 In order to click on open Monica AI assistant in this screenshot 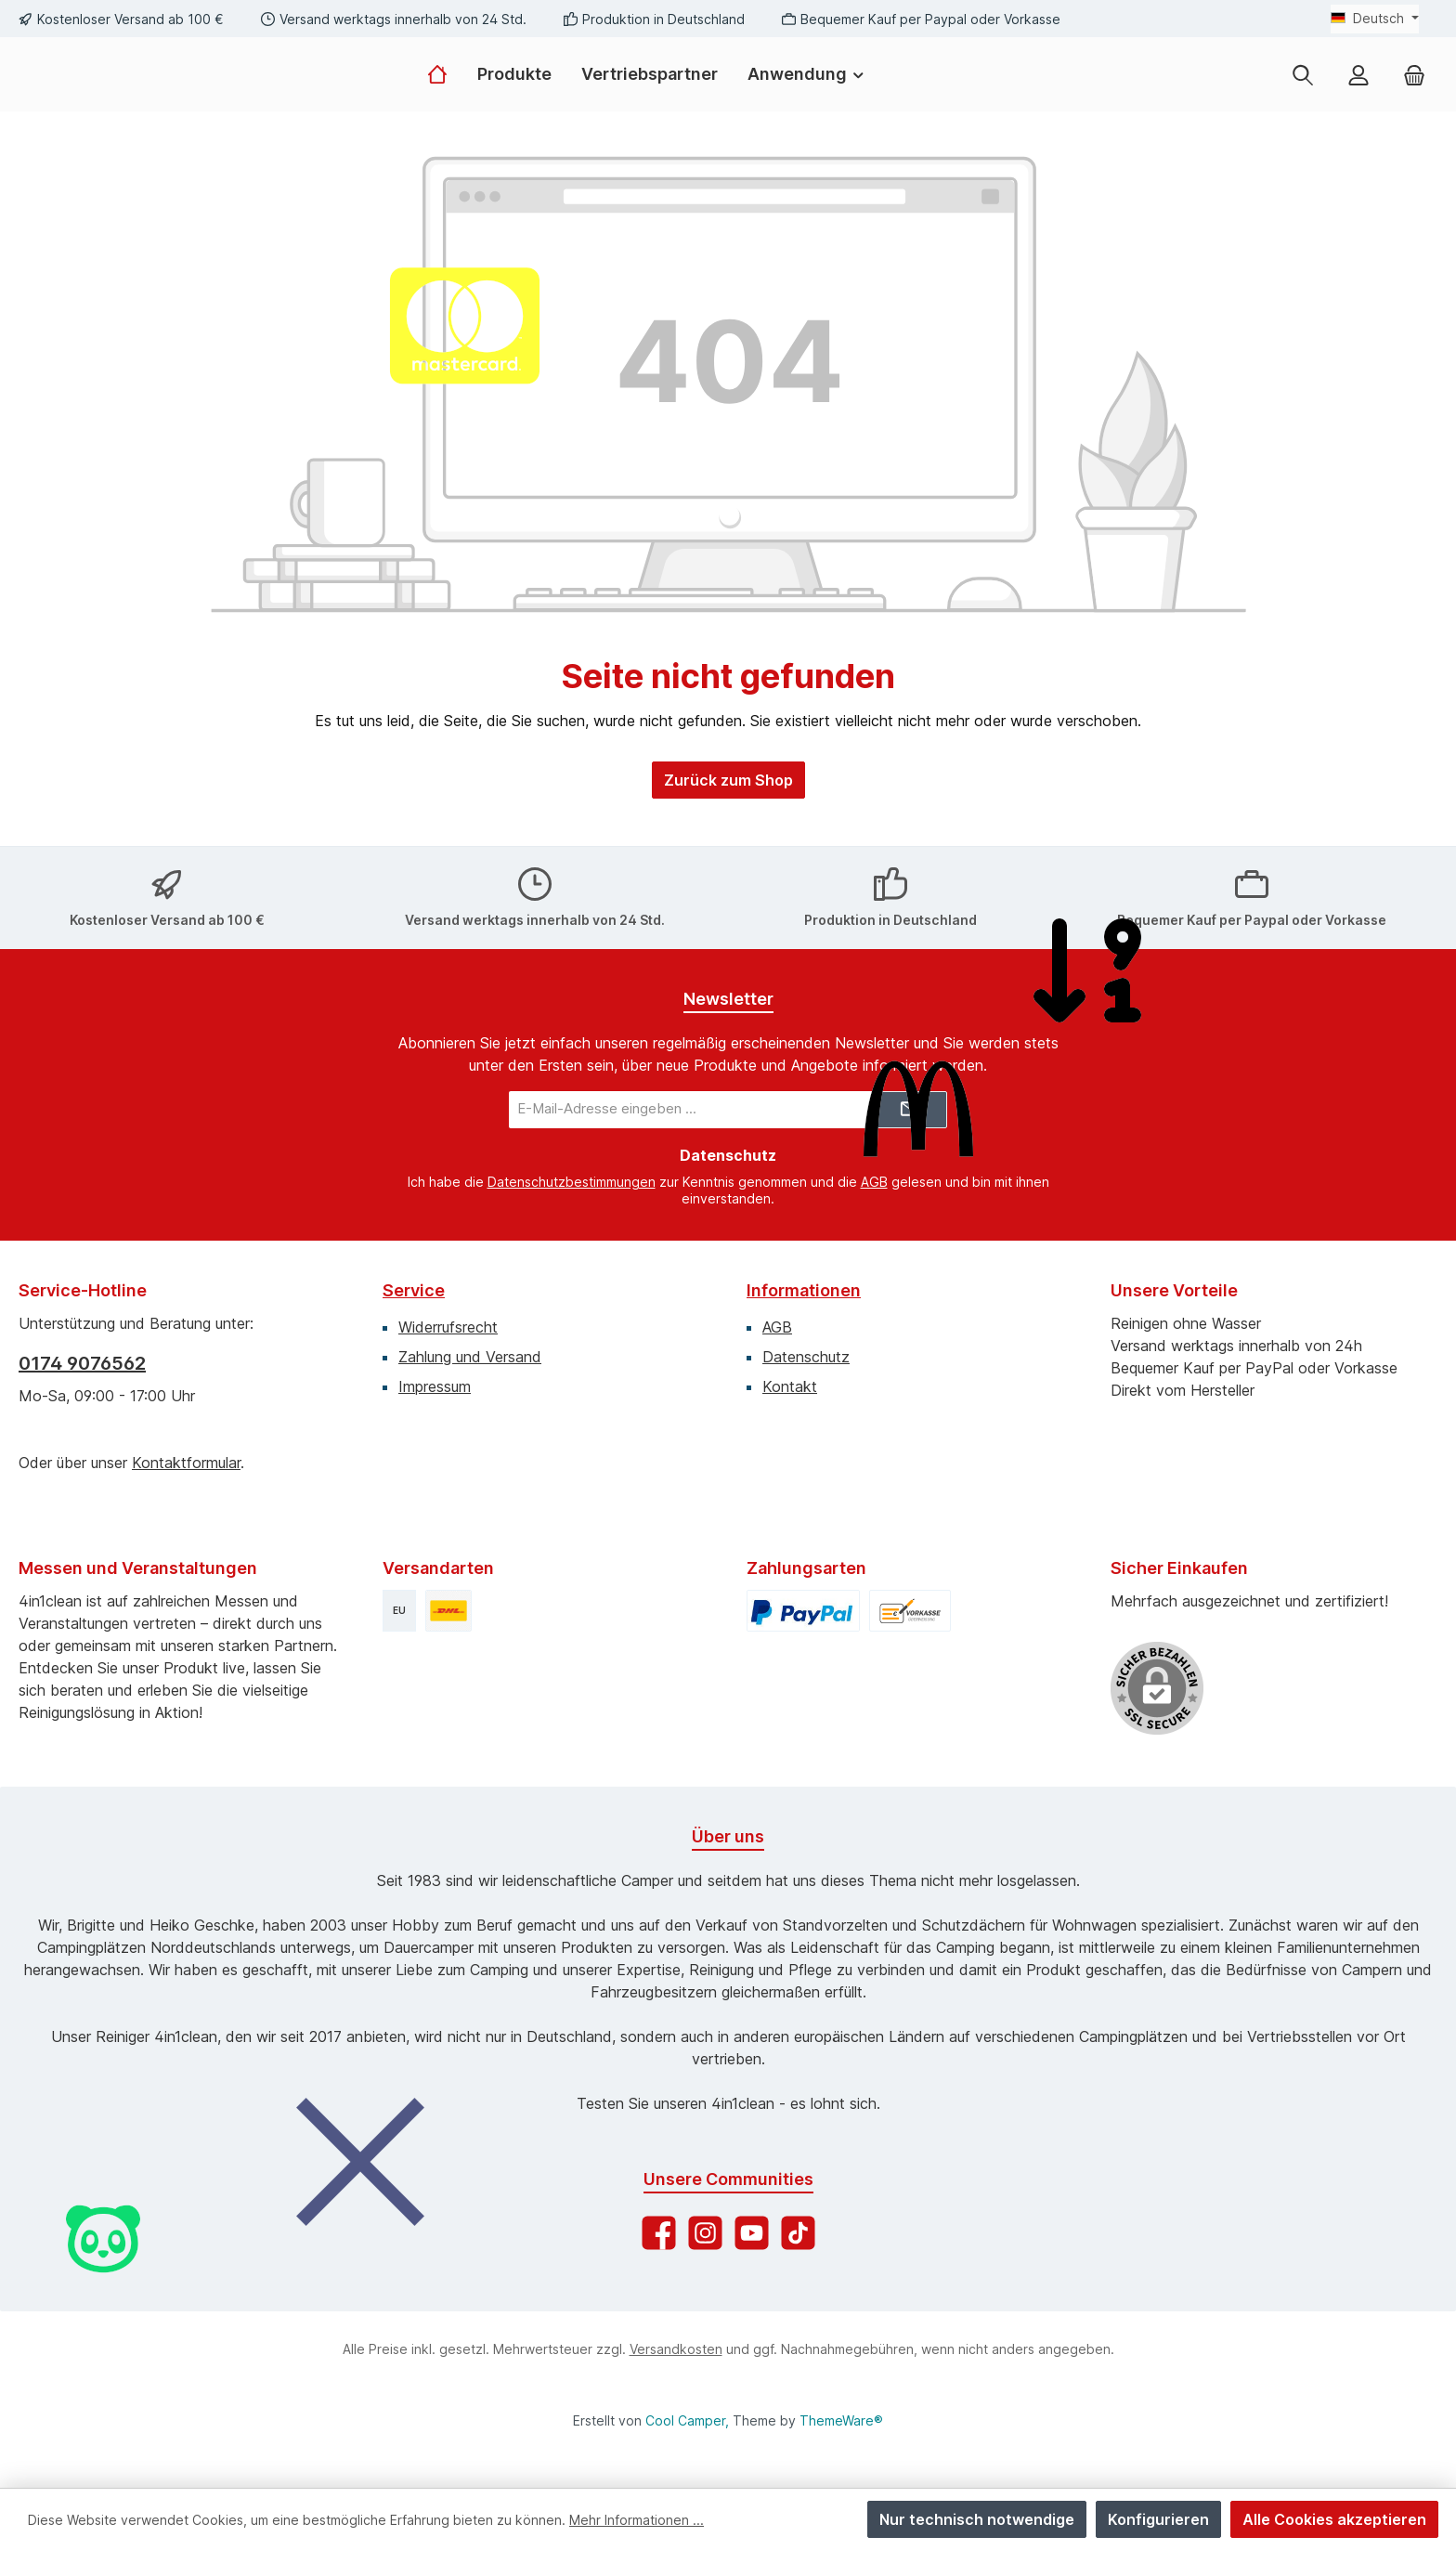, I will do `click(103, 2239)`.